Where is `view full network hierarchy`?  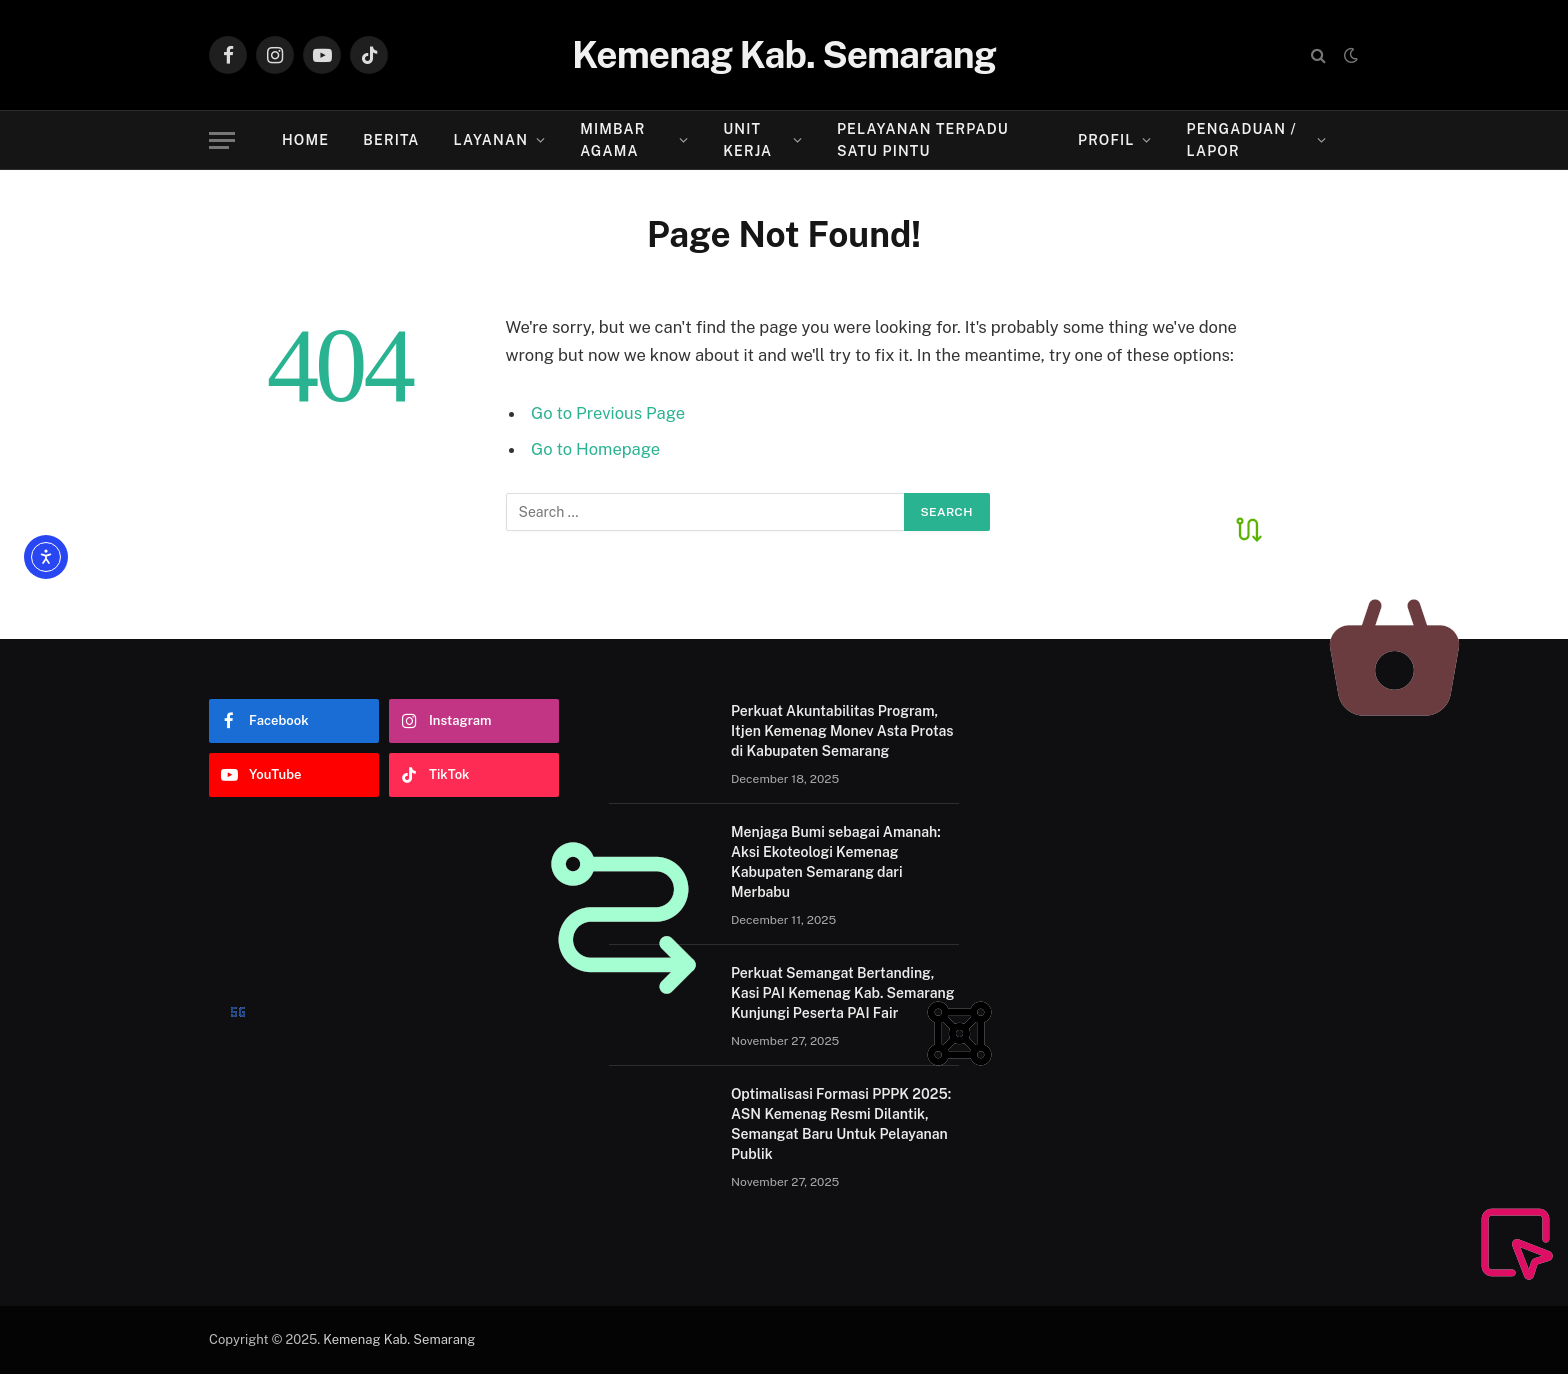
view full network hierarchy is located at coordinates (959, 1033).